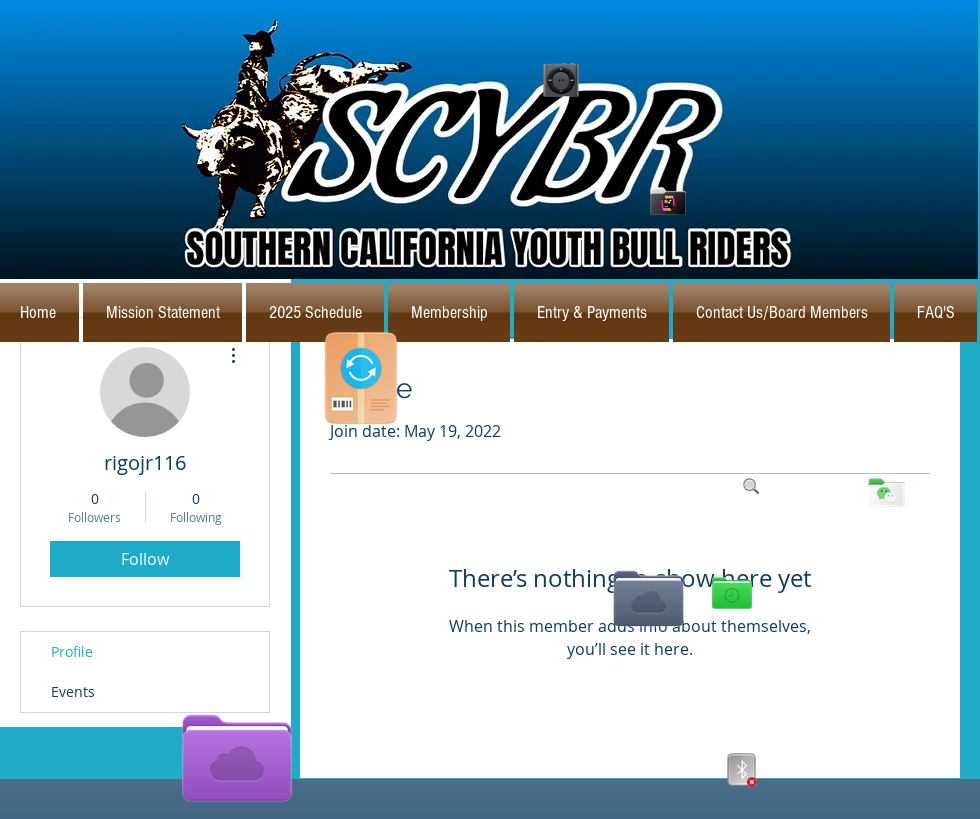 This screenshot has width=980, height=819. Describe the element at coordinates (886, 493) in the screenshot. I see `open wechat files folder` at that location.